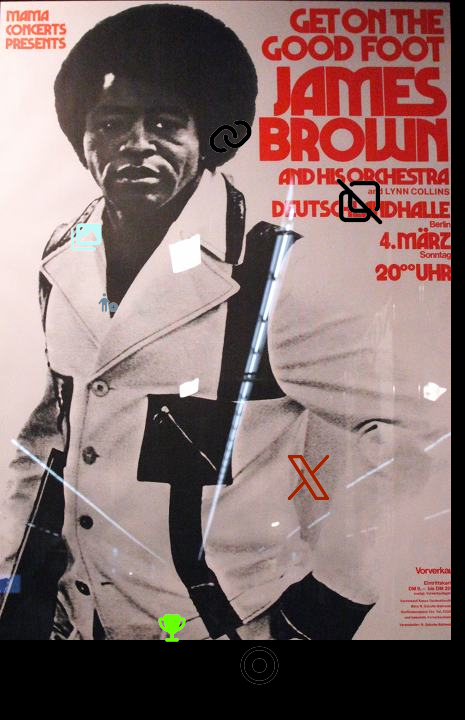 The width and height of the screenshot is (465, 720). I want to click on copy or share a link, so click(230, 136).